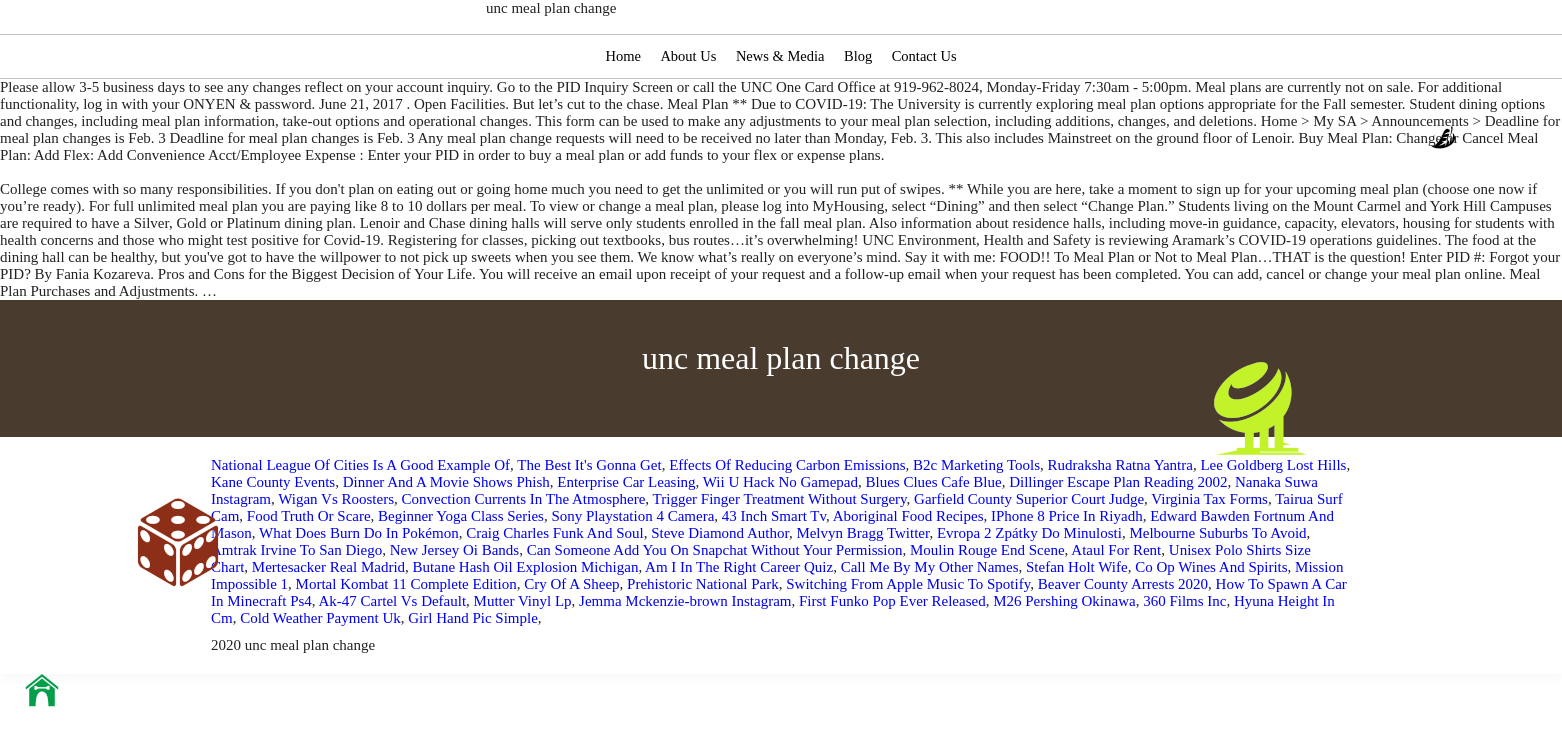  Describe the element at coordinates (42, 690) in the screenshot. I see `access pet or dog-related features` at that location.